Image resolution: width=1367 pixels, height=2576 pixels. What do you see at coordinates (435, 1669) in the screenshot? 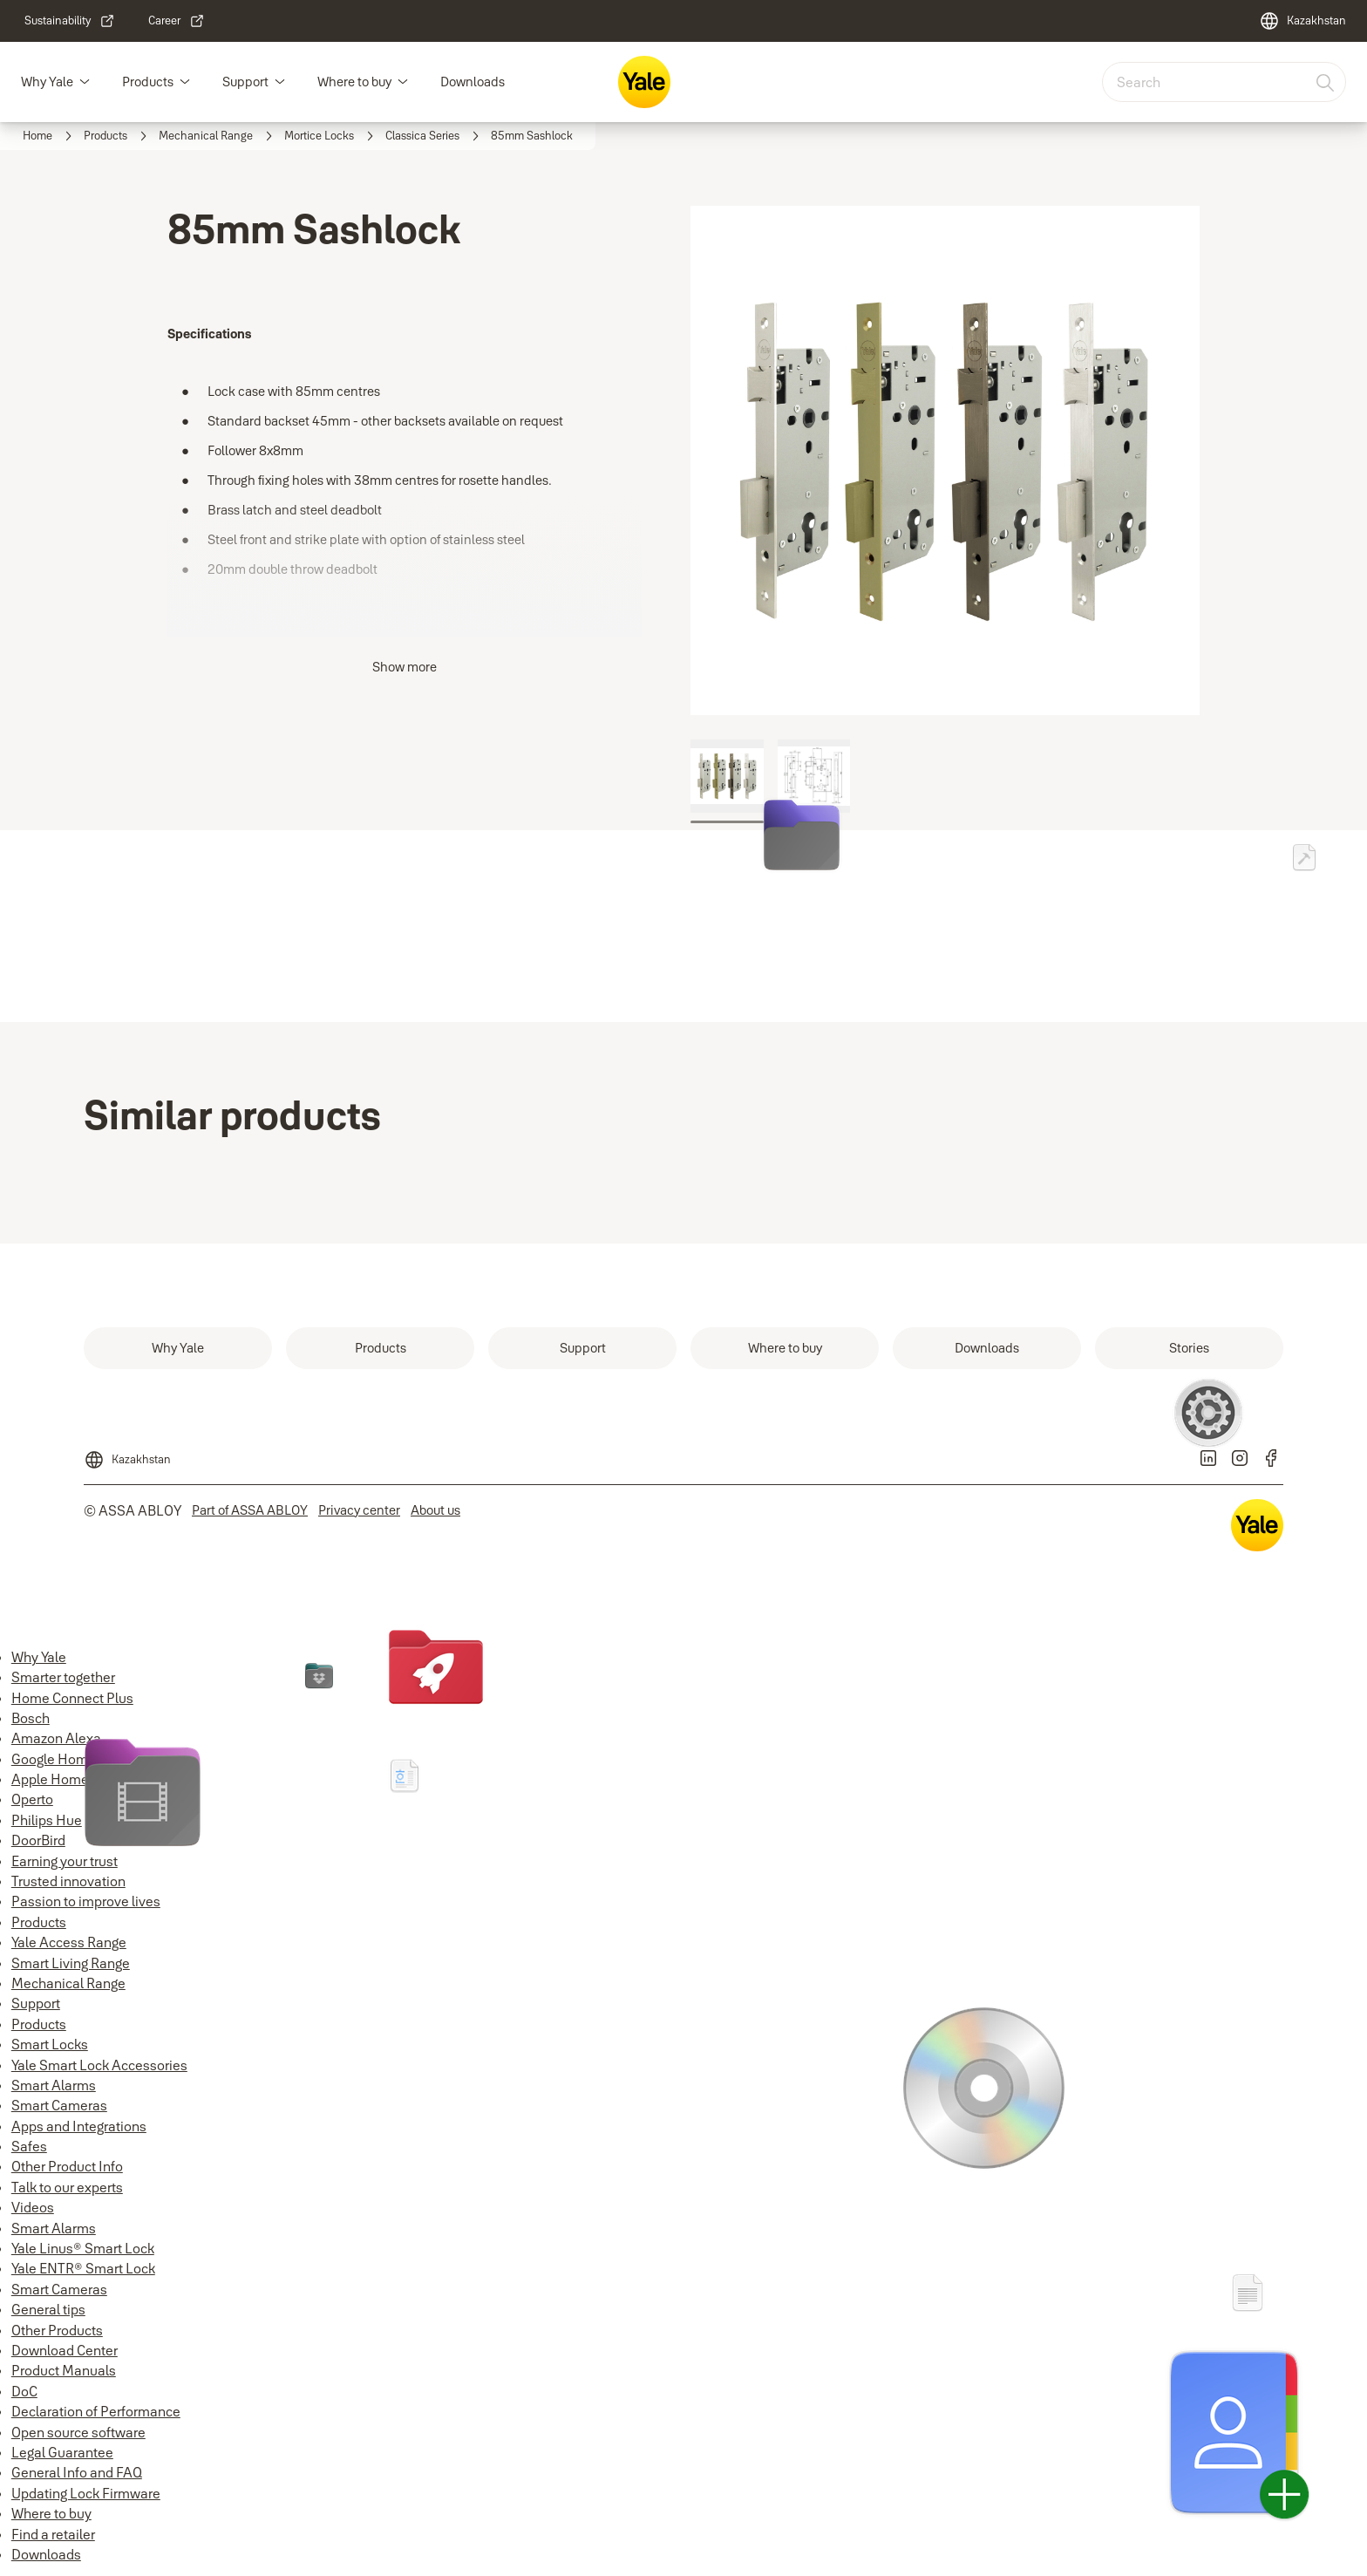
I see `open folder containing launch or startup files` at bounding box center [435, 1669].